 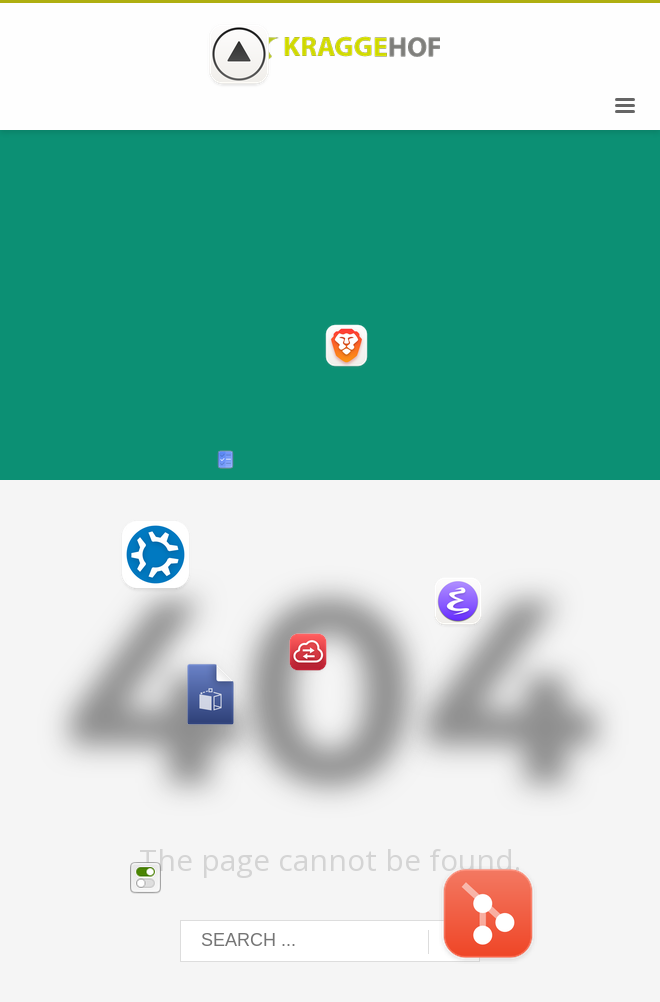 What do you see at coordinates (210, 695) in the screenshot?
I see `a DWG file containing CAD or 3D drawing data` at bounding box center [210, 695].